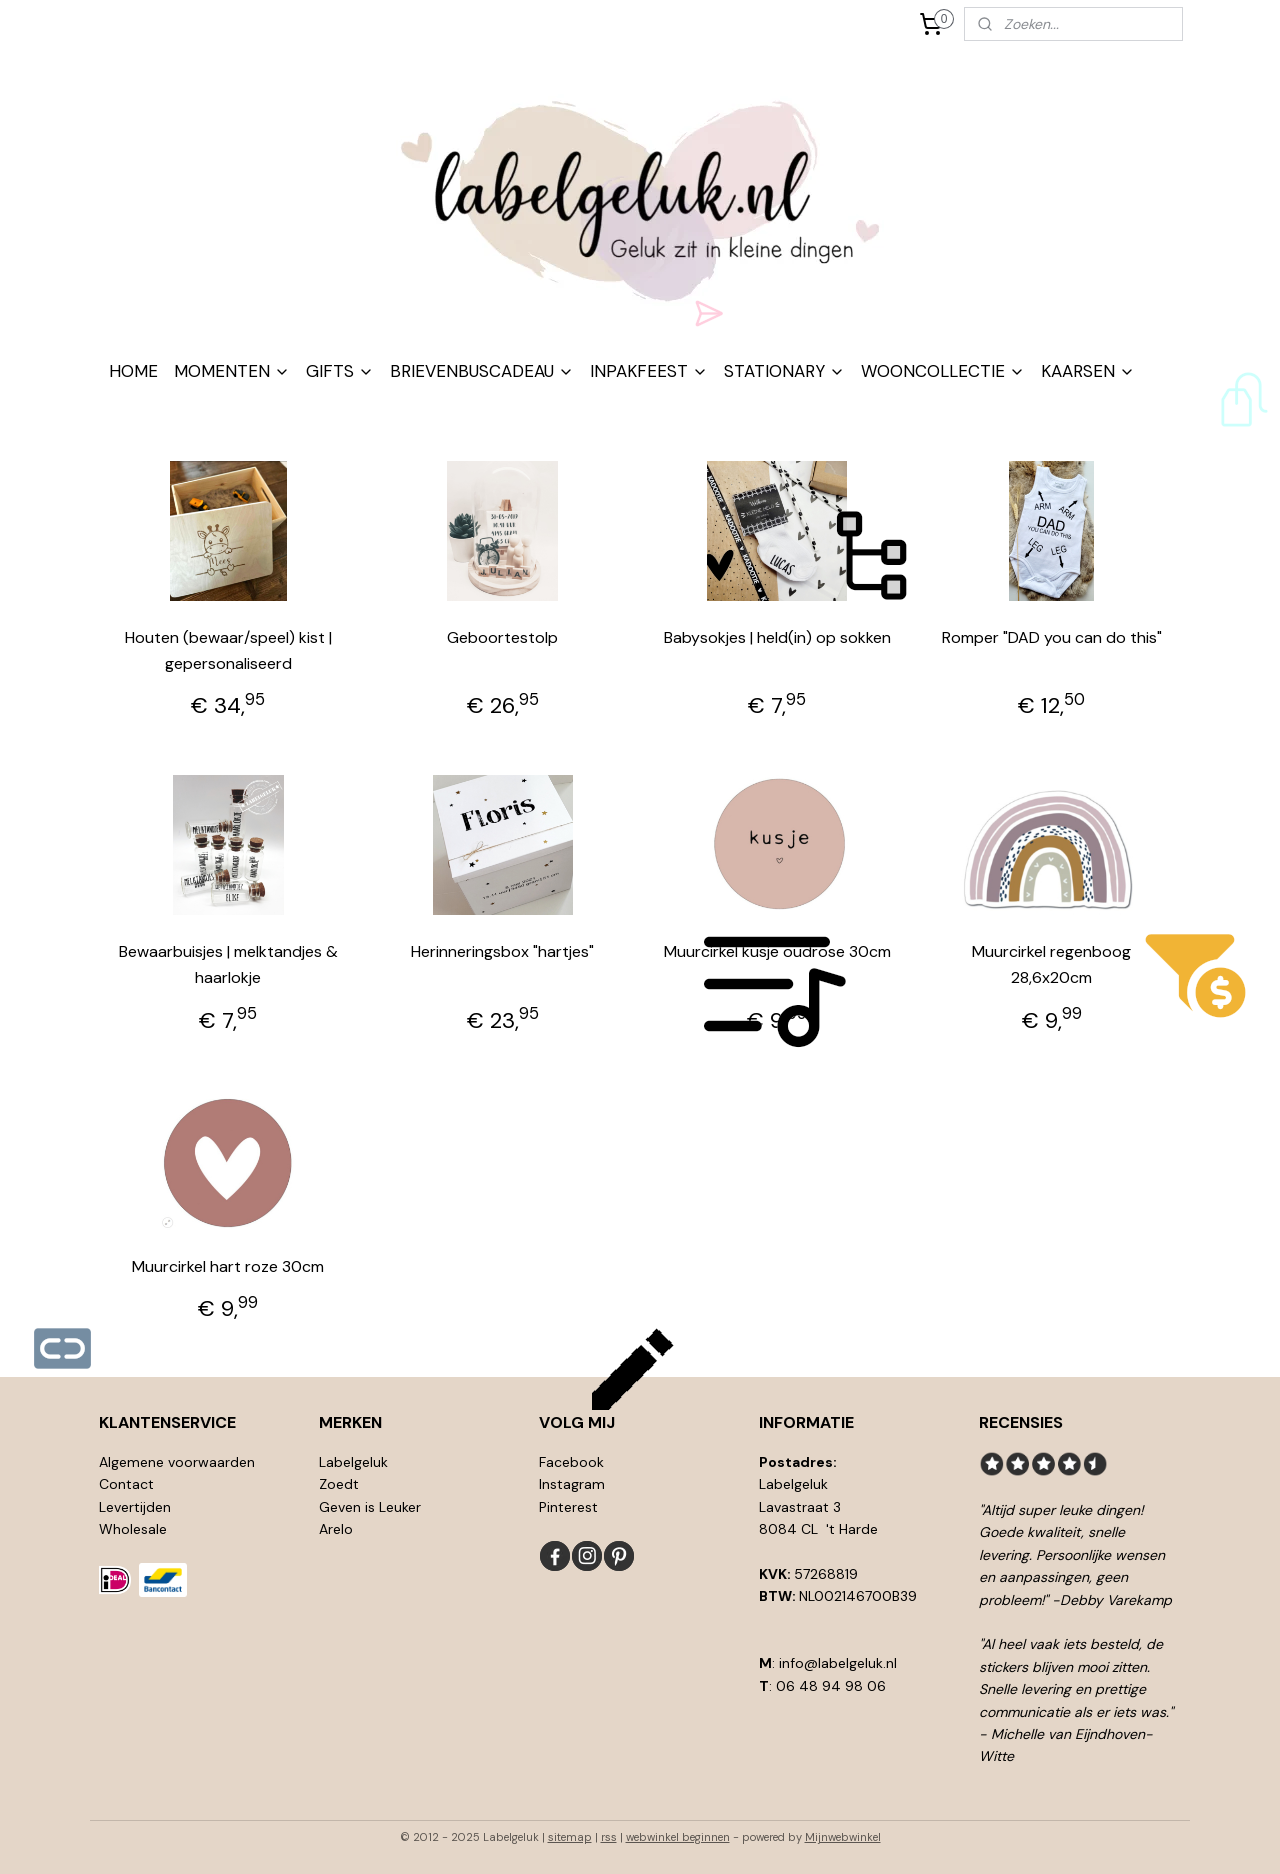 The image size is (1280, 1874). Describe the element at coordinates (632, 1370) in the screenshot. I see `edit this item` at that location.